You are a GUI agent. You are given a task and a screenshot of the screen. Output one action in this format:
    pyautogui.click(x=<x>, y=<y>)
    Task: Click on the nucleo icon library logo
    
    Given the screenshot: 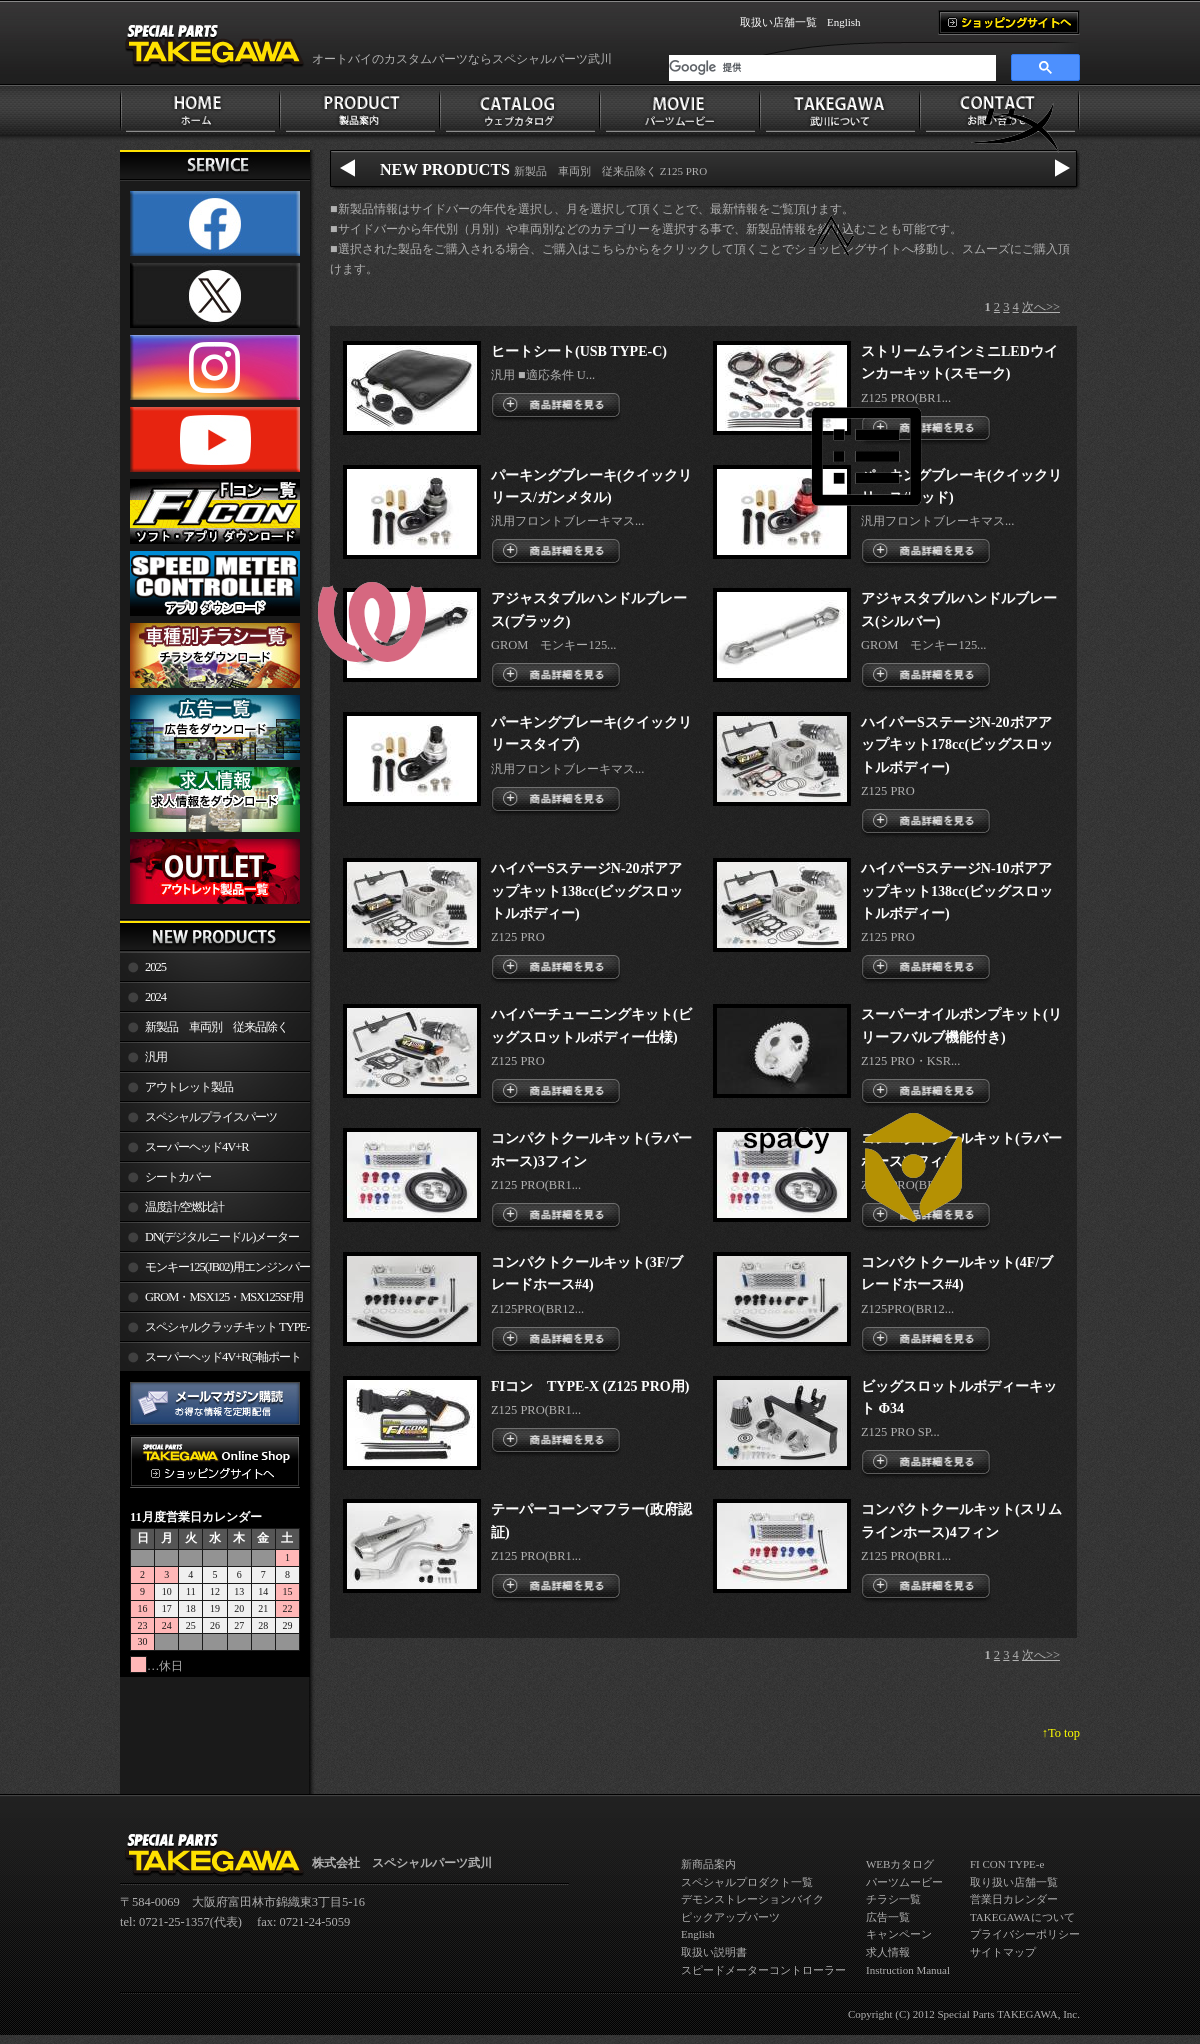 What is the action you would take?
    pyautogui.click(x=913, y=1167)
    